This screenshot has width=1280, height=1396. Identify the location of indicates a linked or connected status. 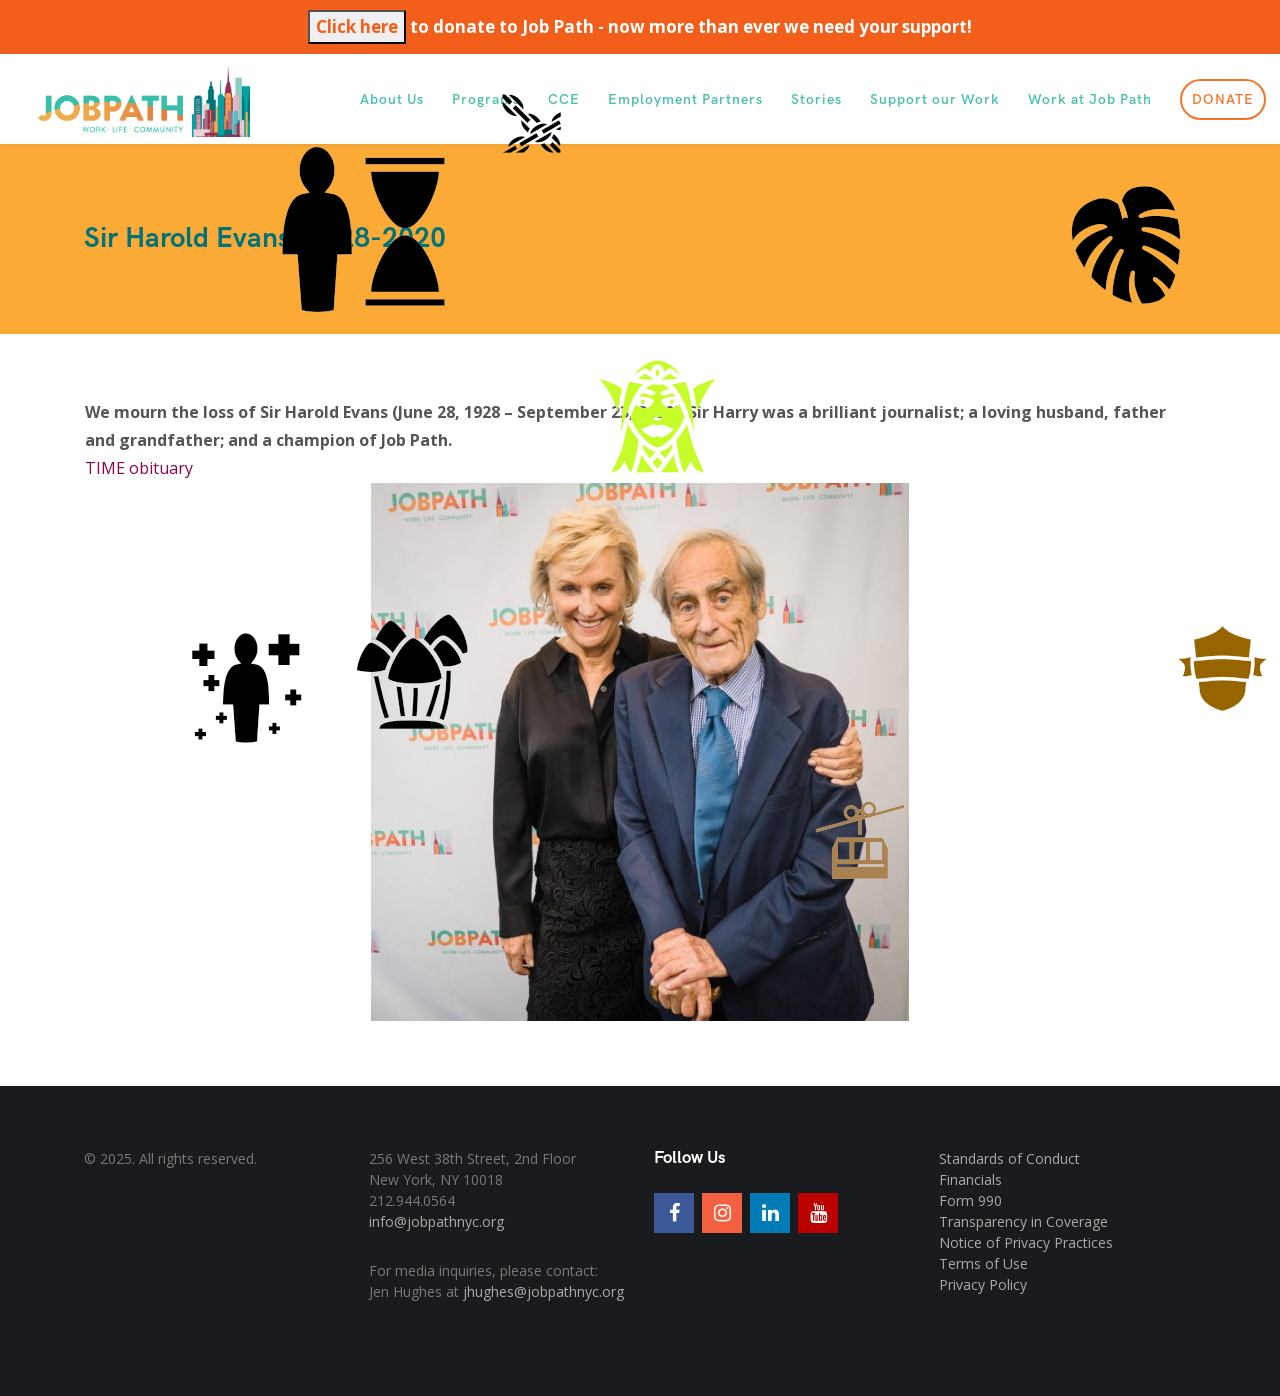
(531, 123).